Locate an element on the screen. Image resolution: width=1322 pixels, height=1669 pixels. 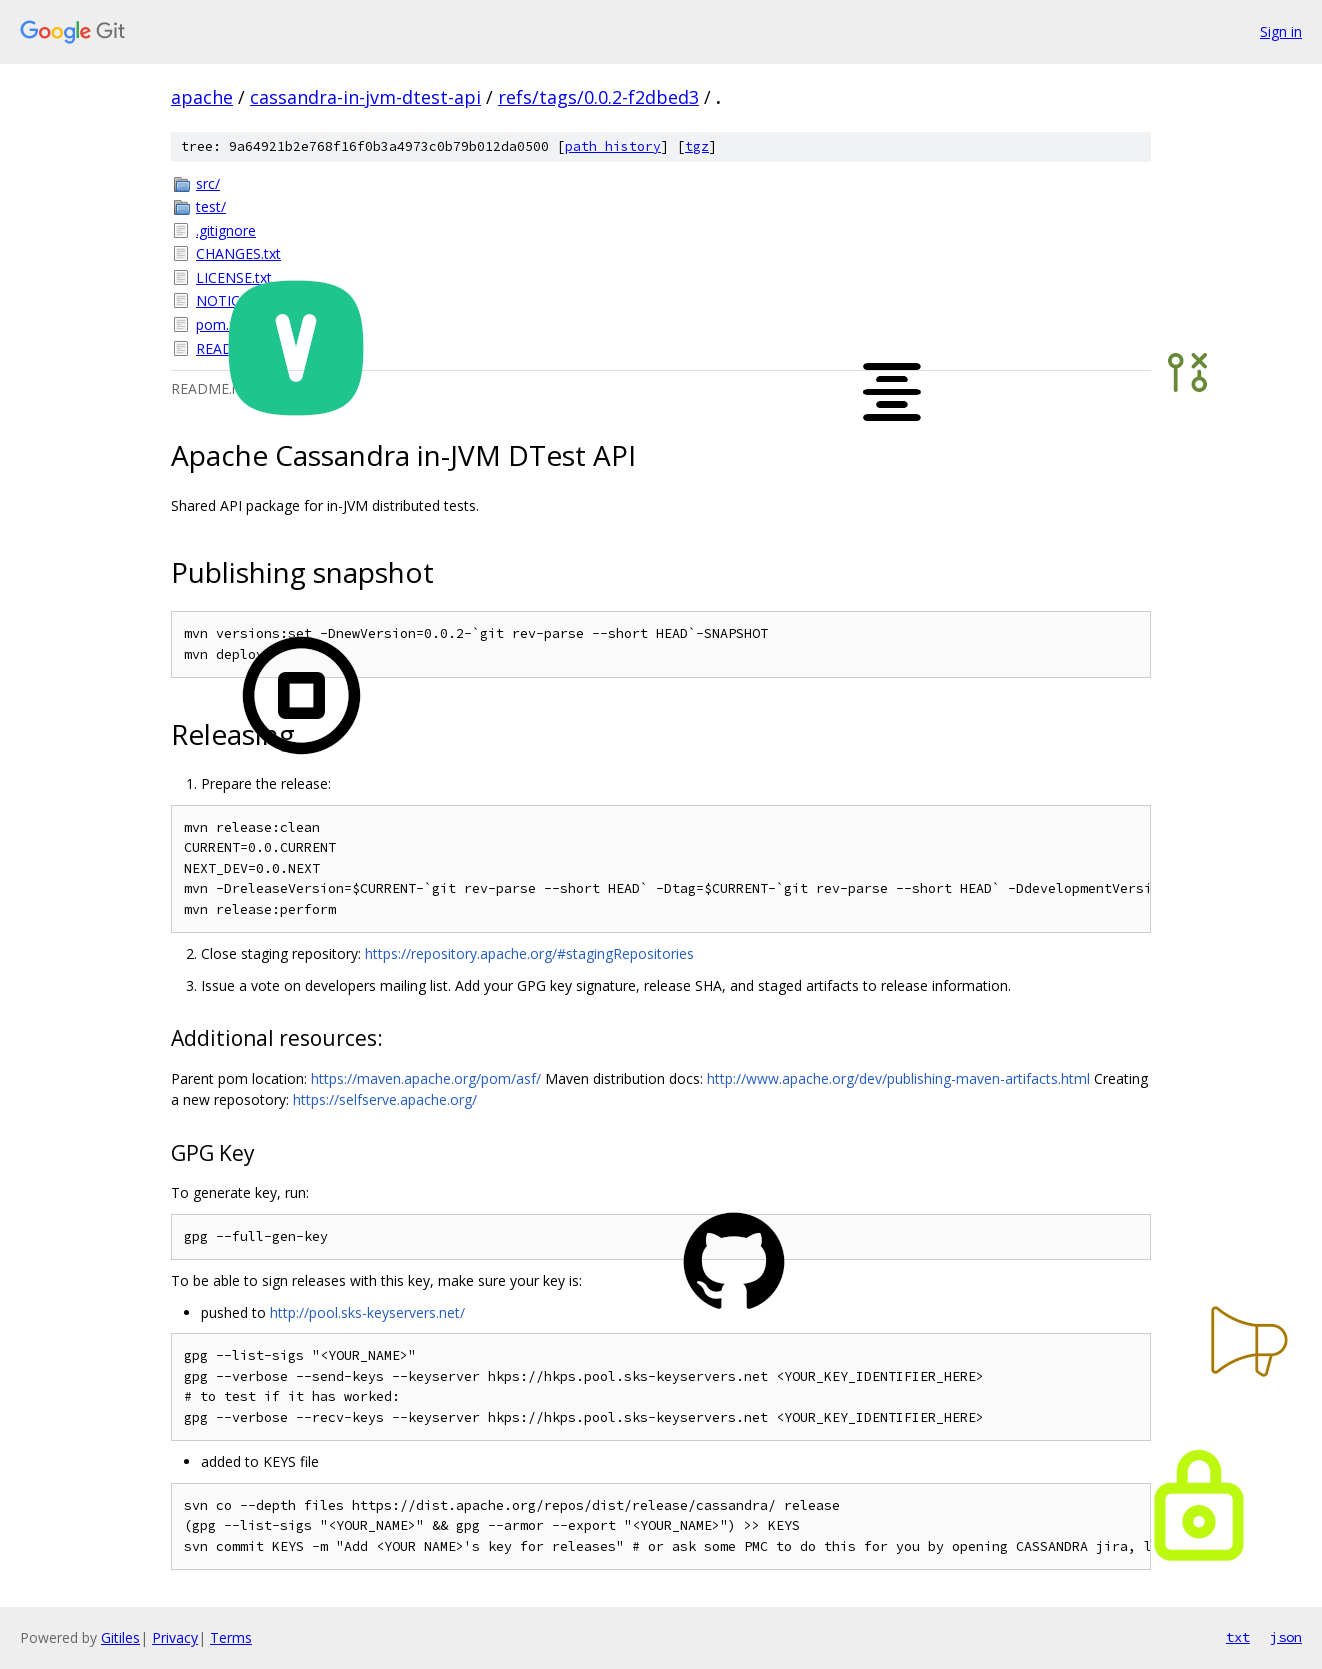
indicates a closed or rejected pull request is located at coordinates (1187, 372).